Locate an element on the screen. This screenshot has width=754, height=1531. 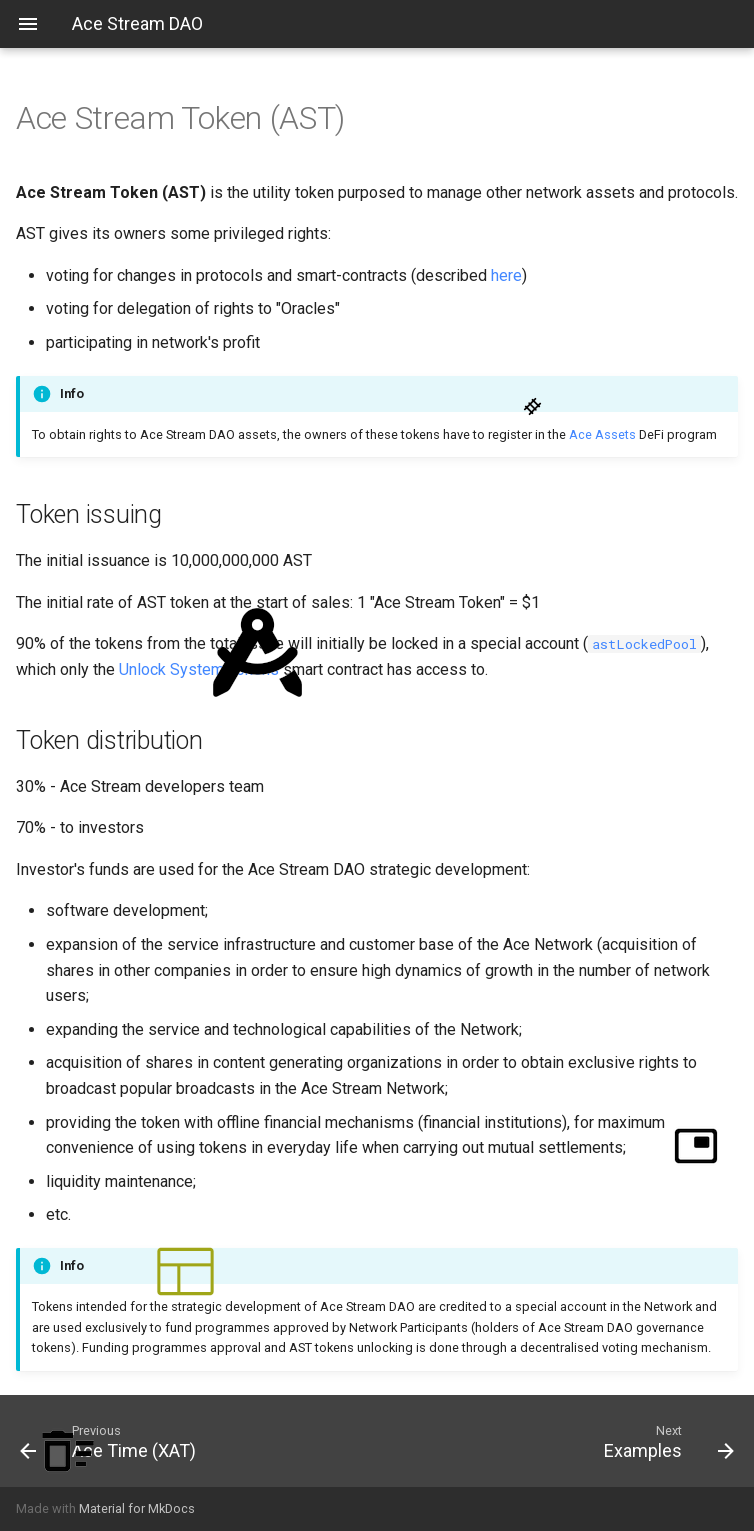
change page layout options is located at coordinates (185, 1271).